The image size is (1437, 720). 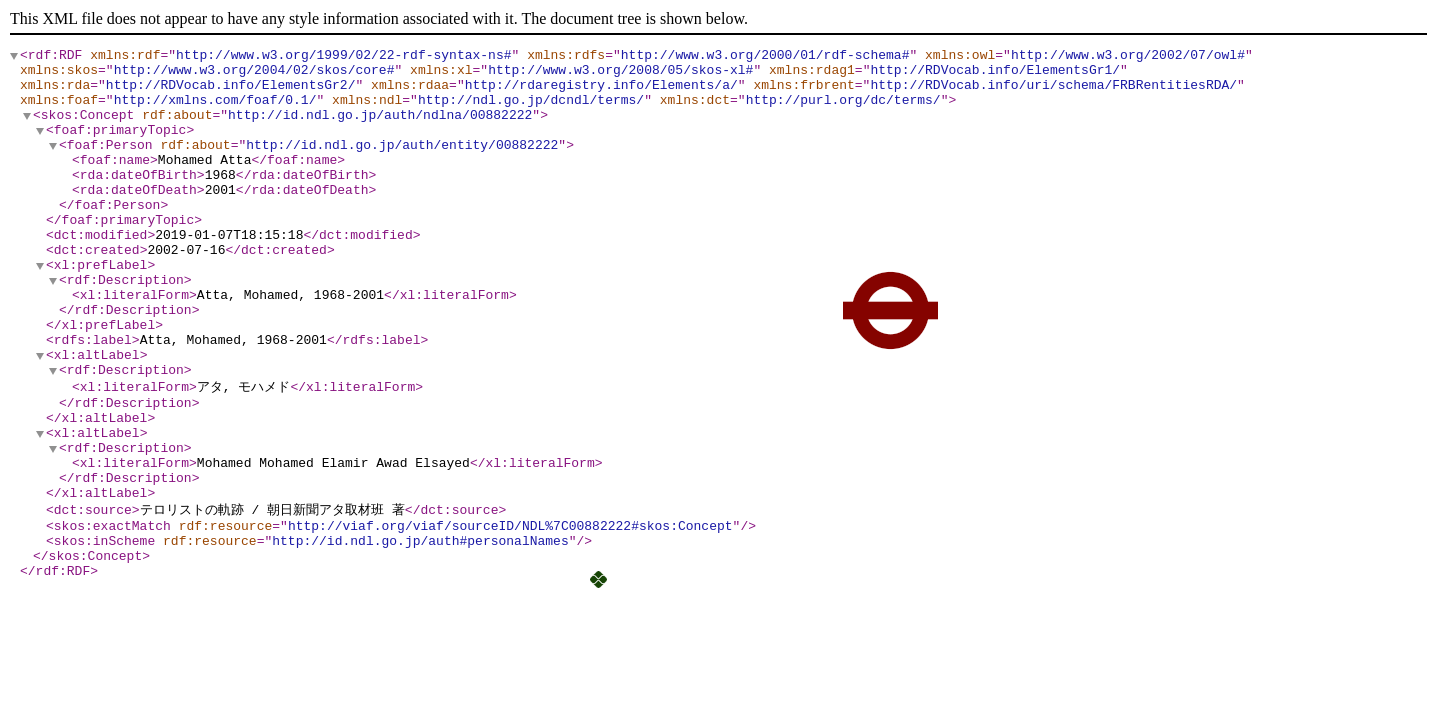 I want to click on transport for london official logo, so click(x=890, y=310).